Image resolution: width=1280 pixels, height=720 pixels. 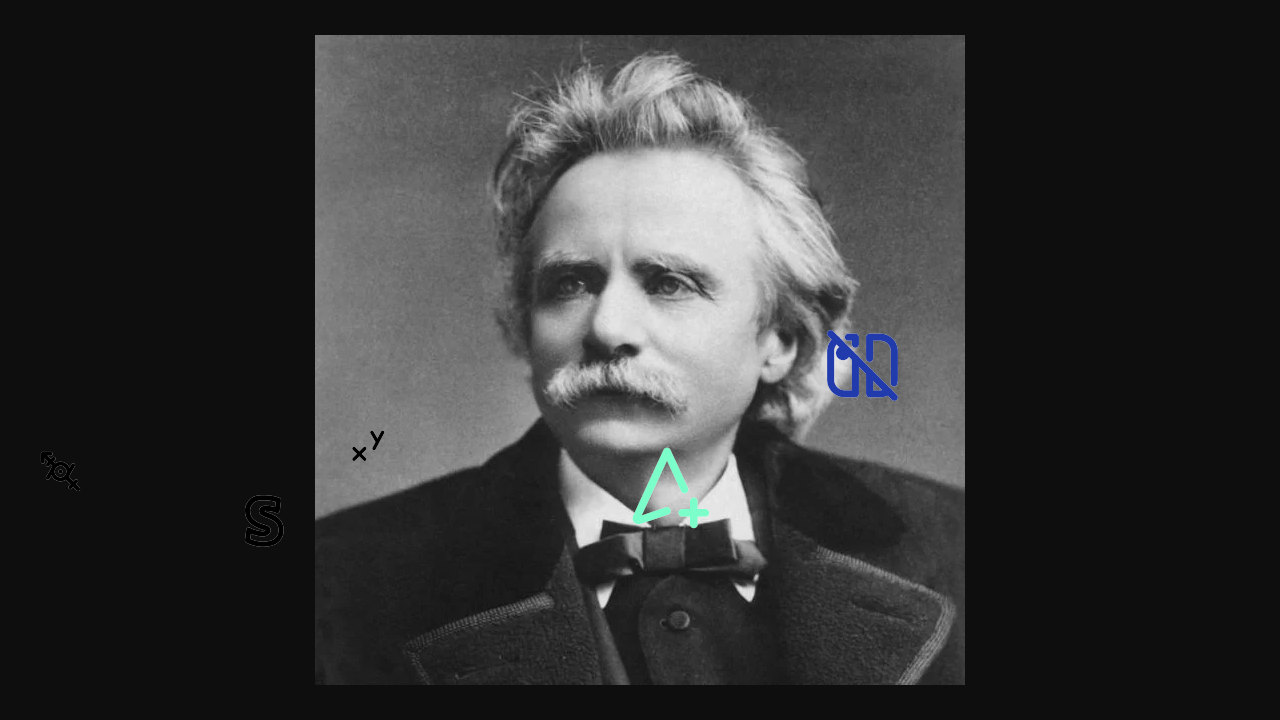 I want to click on nintendo switch controller disconnected, so click(x=862, y=365).